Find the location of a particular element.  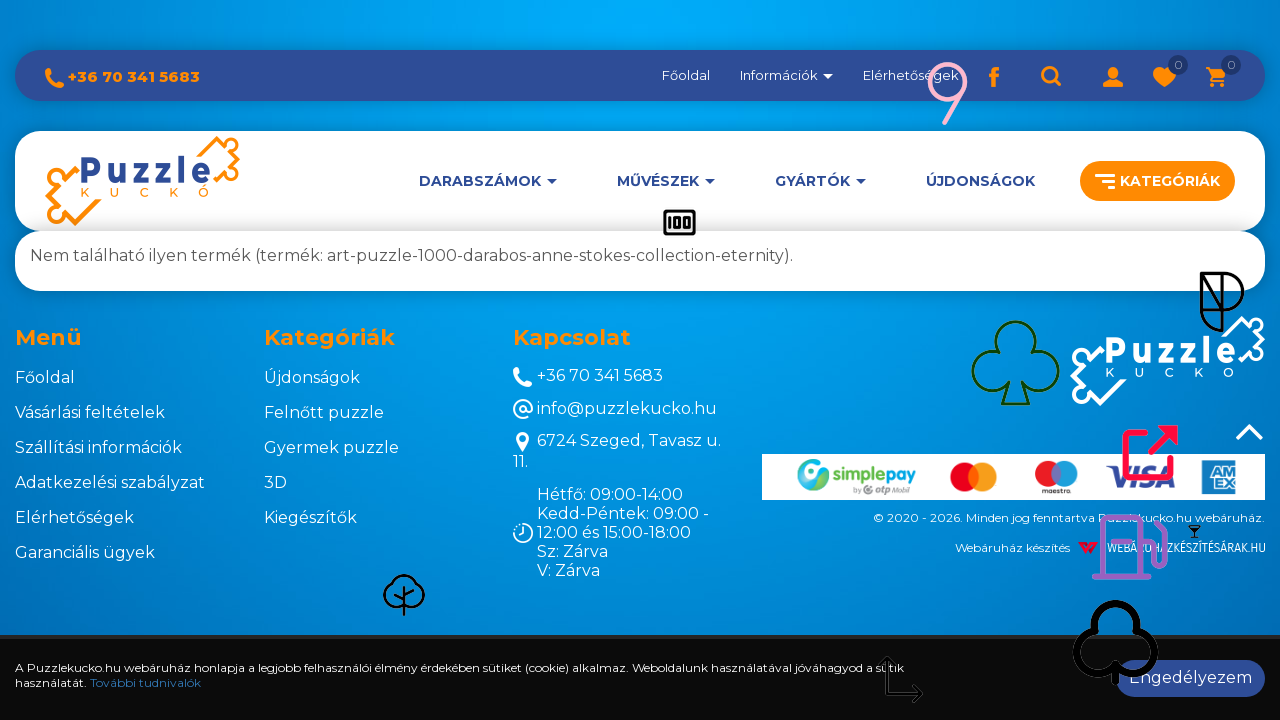

find nearby gas stations is located at coordinates (1127, 547).